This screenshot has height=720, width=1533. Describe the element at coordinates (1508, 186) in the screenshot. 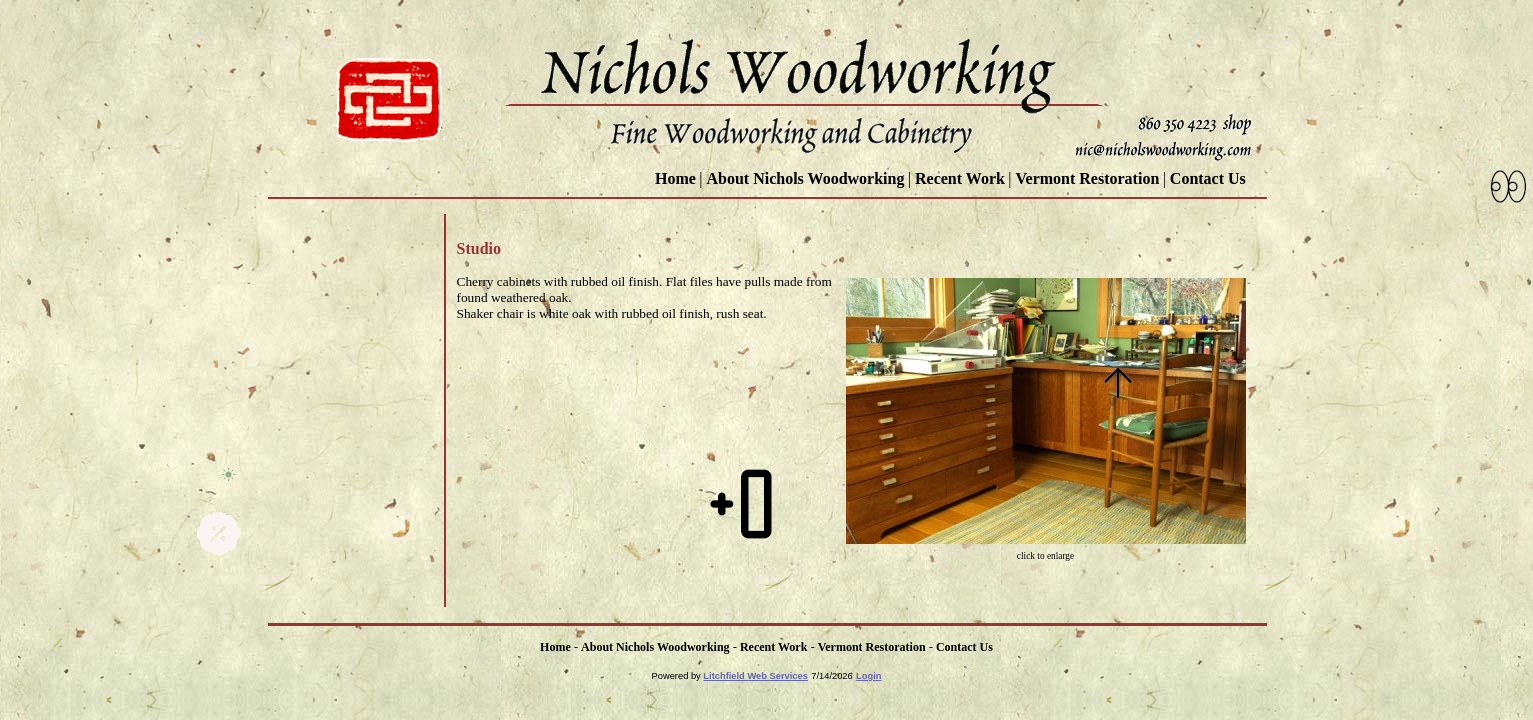

I see `view who has seen your content` at that location.